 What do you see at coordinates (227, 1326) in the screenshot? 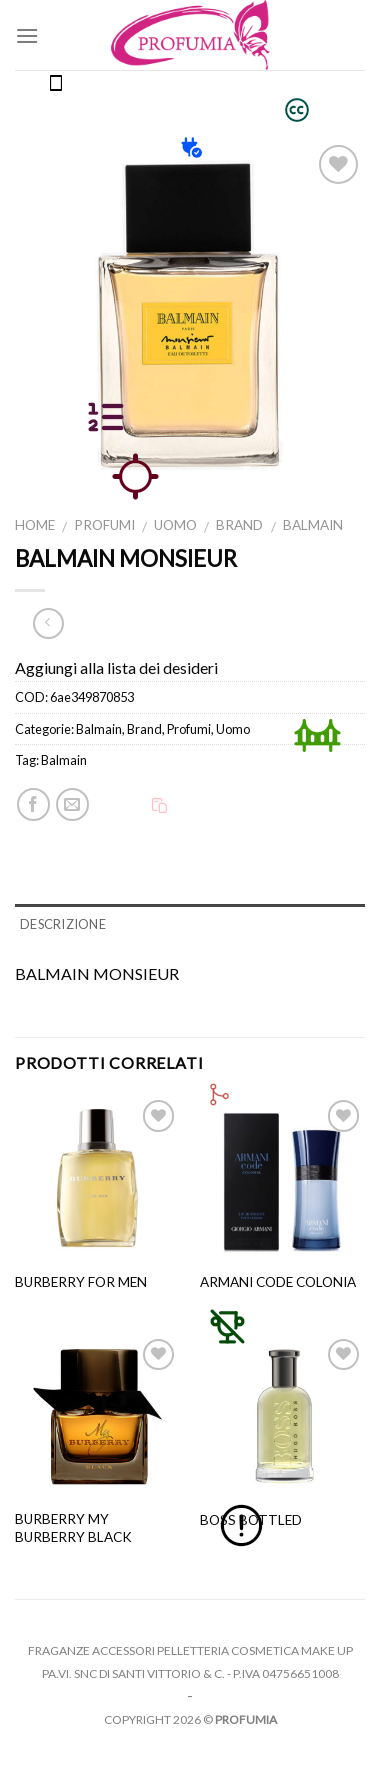
I see `achievements or awards are disabled` at bounding box center [227, 1326].